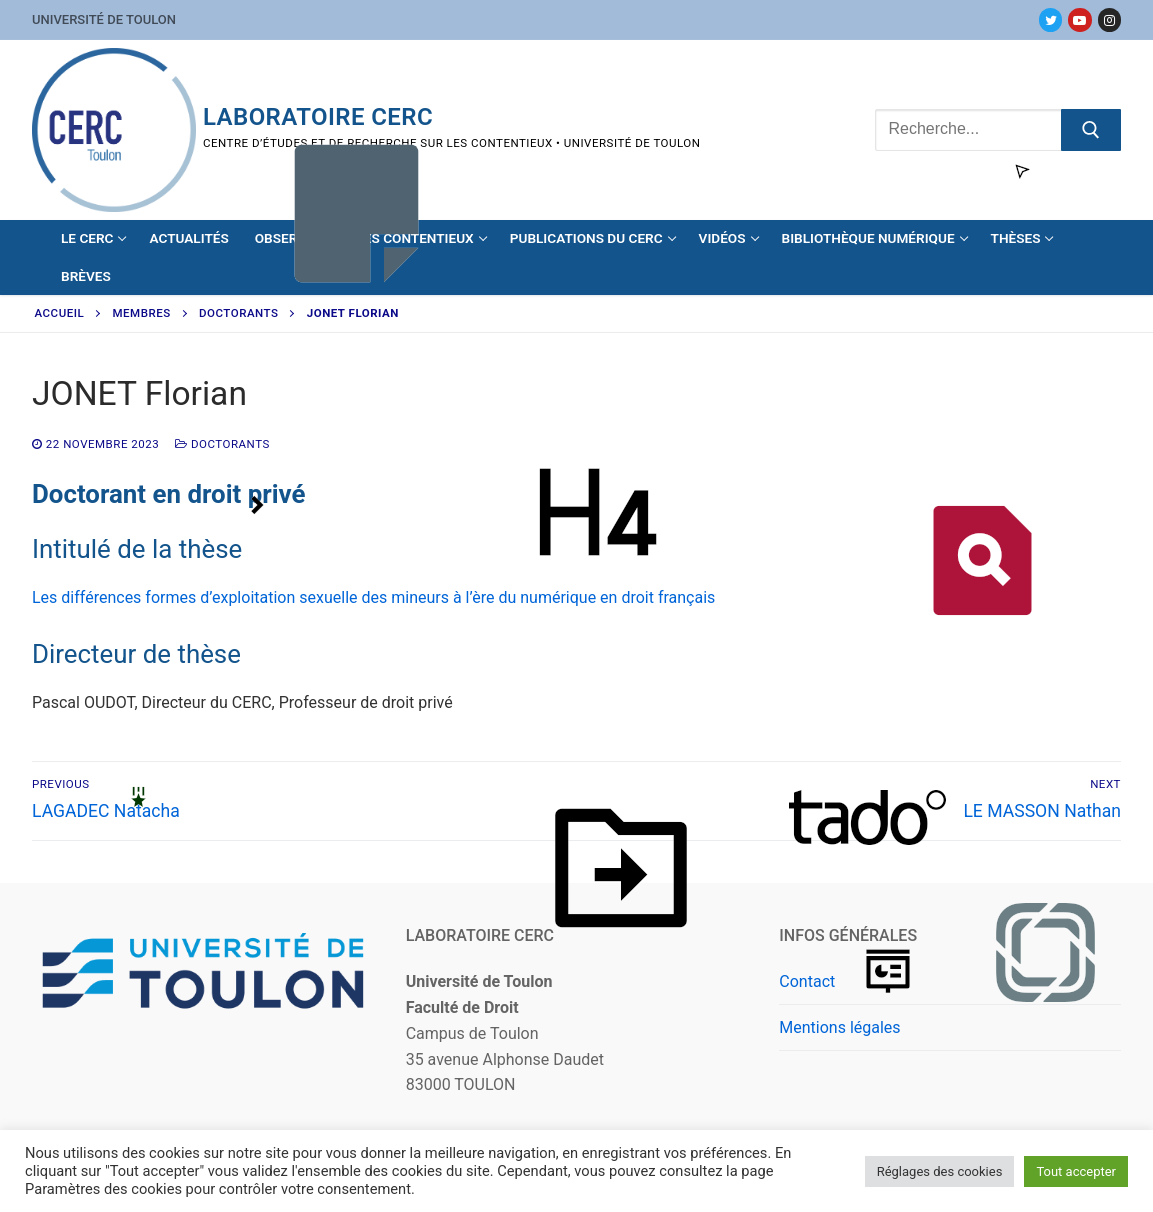  What do you see at coordinates (356, 213) in the screenshot?
I see `view document or file` at bounding box center [356, 213].